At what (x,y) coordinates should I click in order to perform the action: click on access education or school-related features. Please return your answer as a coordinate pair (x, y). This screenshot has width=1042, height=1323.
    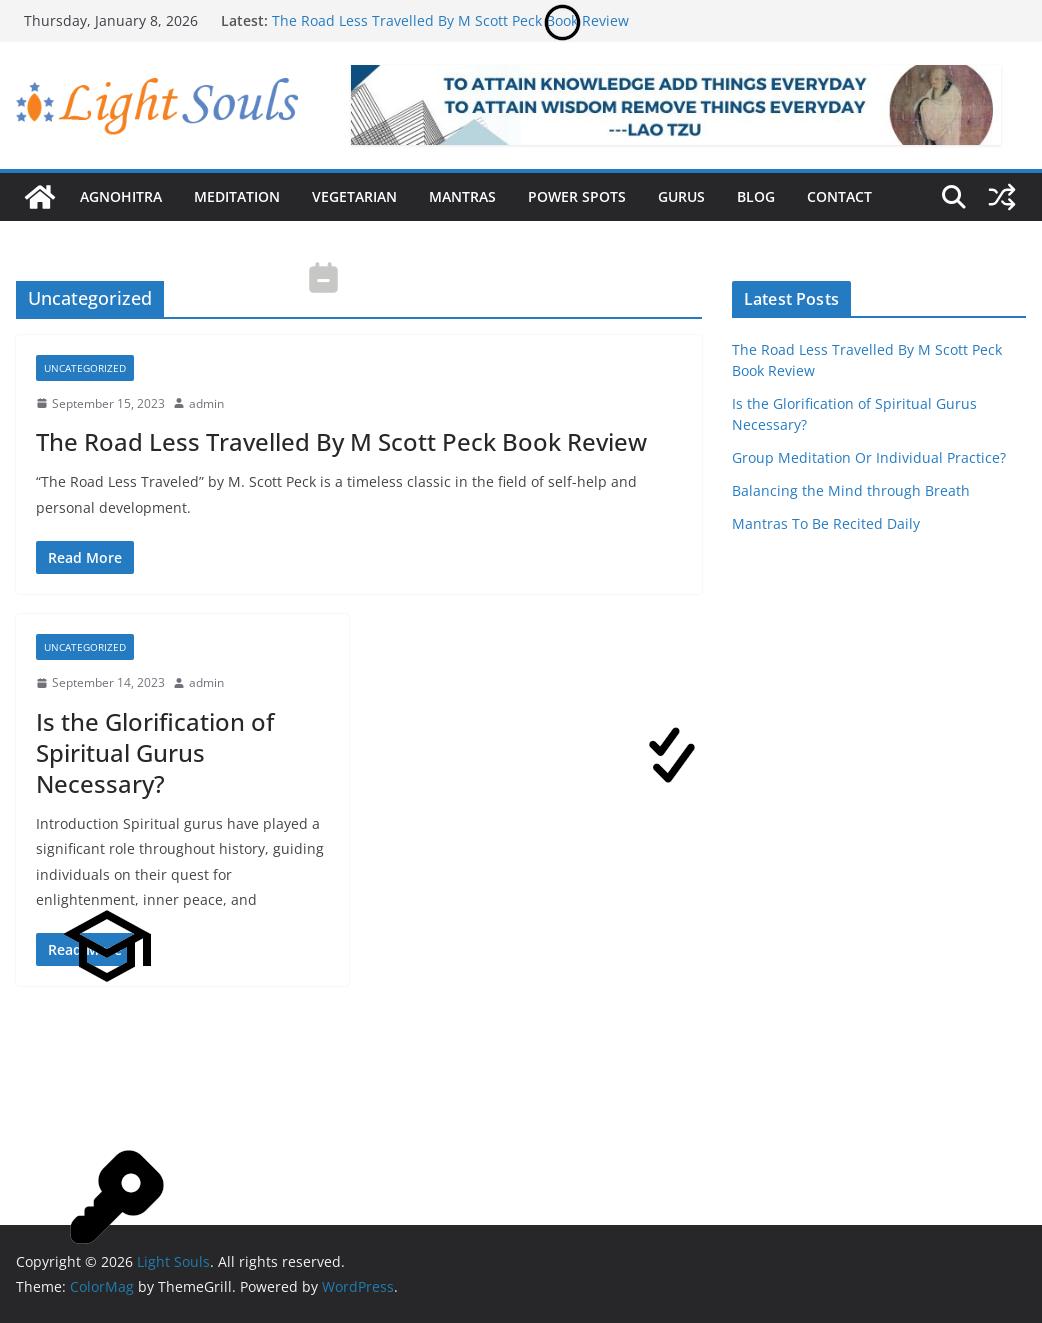
    Looking at the image, I should click on (107, 946).